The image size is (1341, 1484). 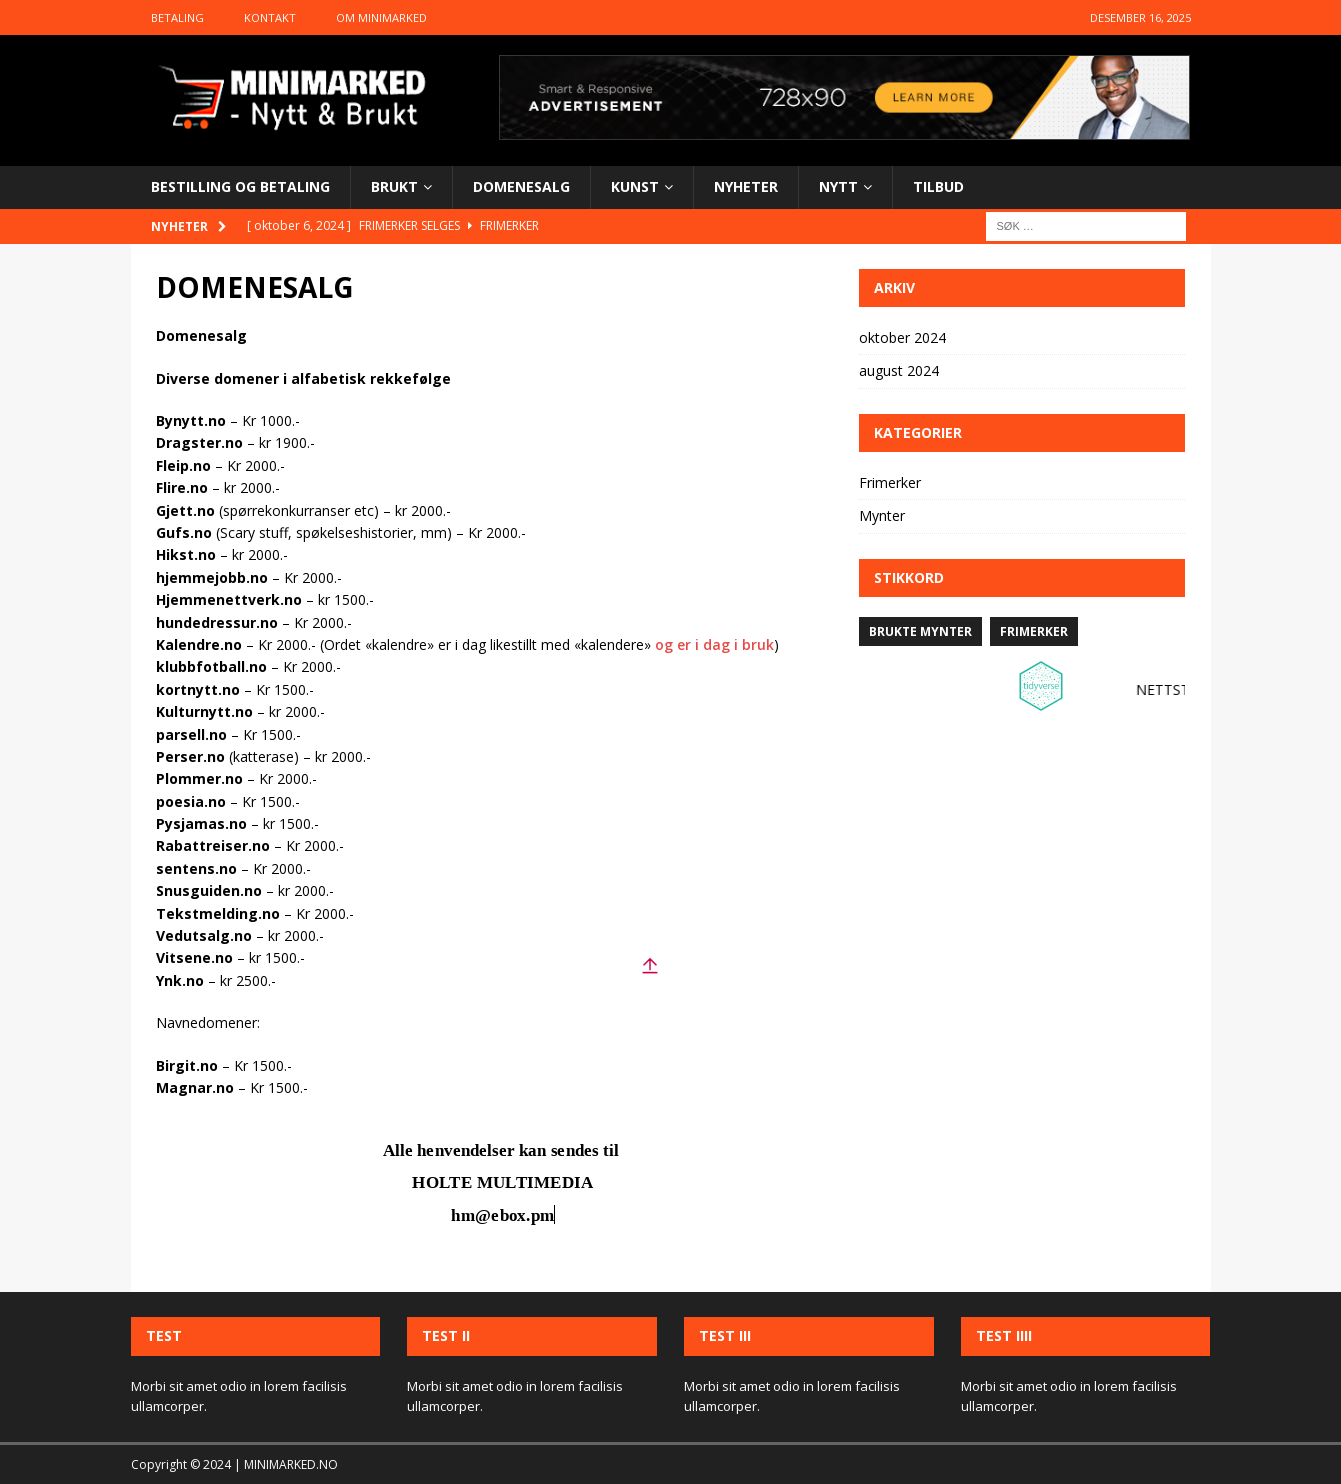 I want to click on tidyverse logo - R data science package collection, so click(x=1041, y=686).